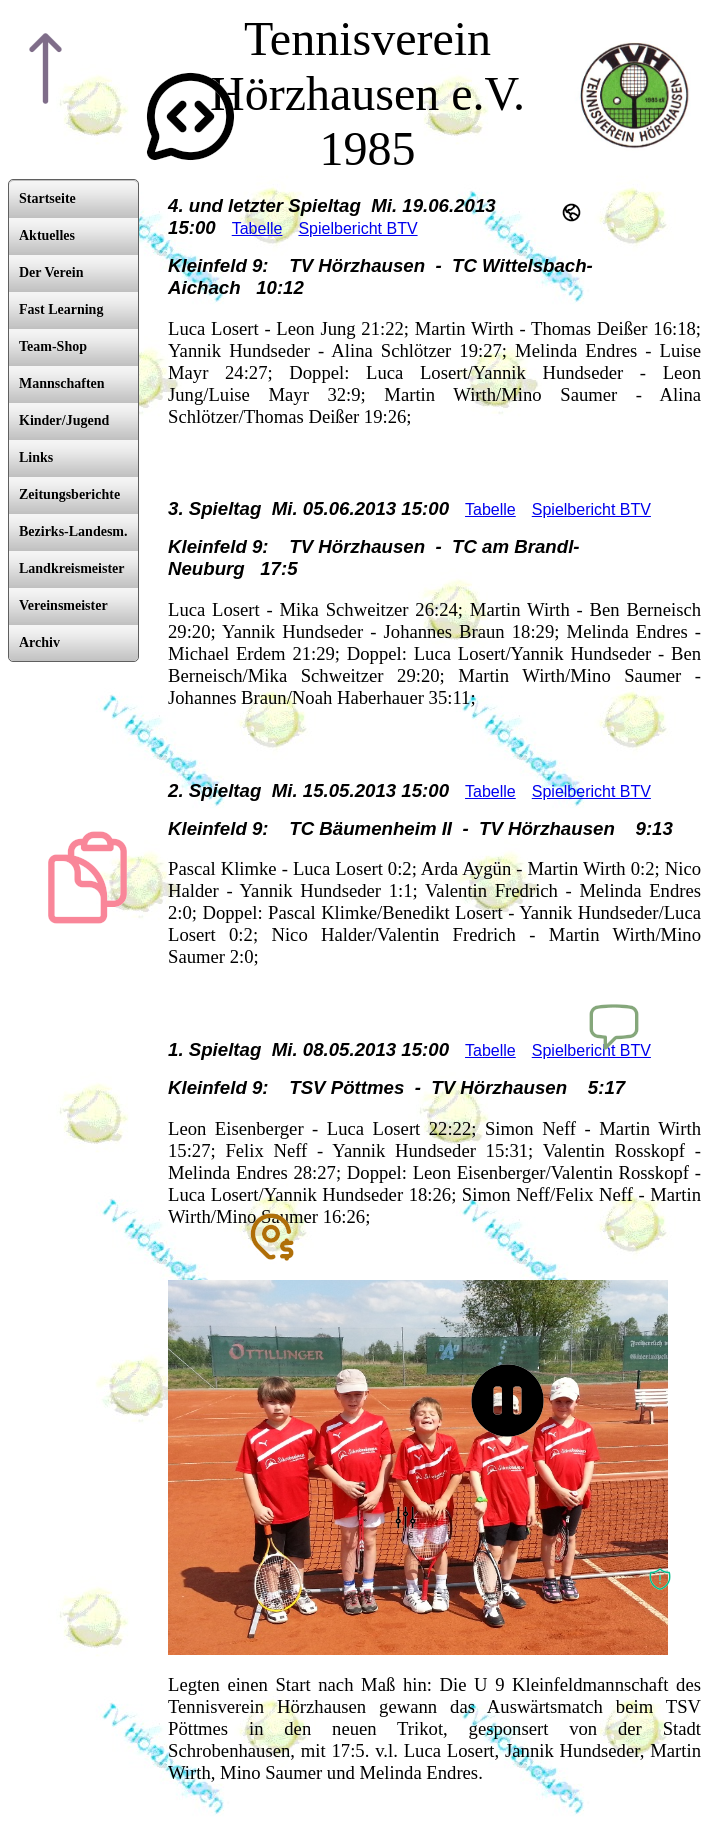 Image resolution: width=724 pixels, height=1829 pixels. What do you see at coordinates (271, 1236) in the screenshot?
I see `find nearby financial services or ATMs` at bounding box center [271, 1236].